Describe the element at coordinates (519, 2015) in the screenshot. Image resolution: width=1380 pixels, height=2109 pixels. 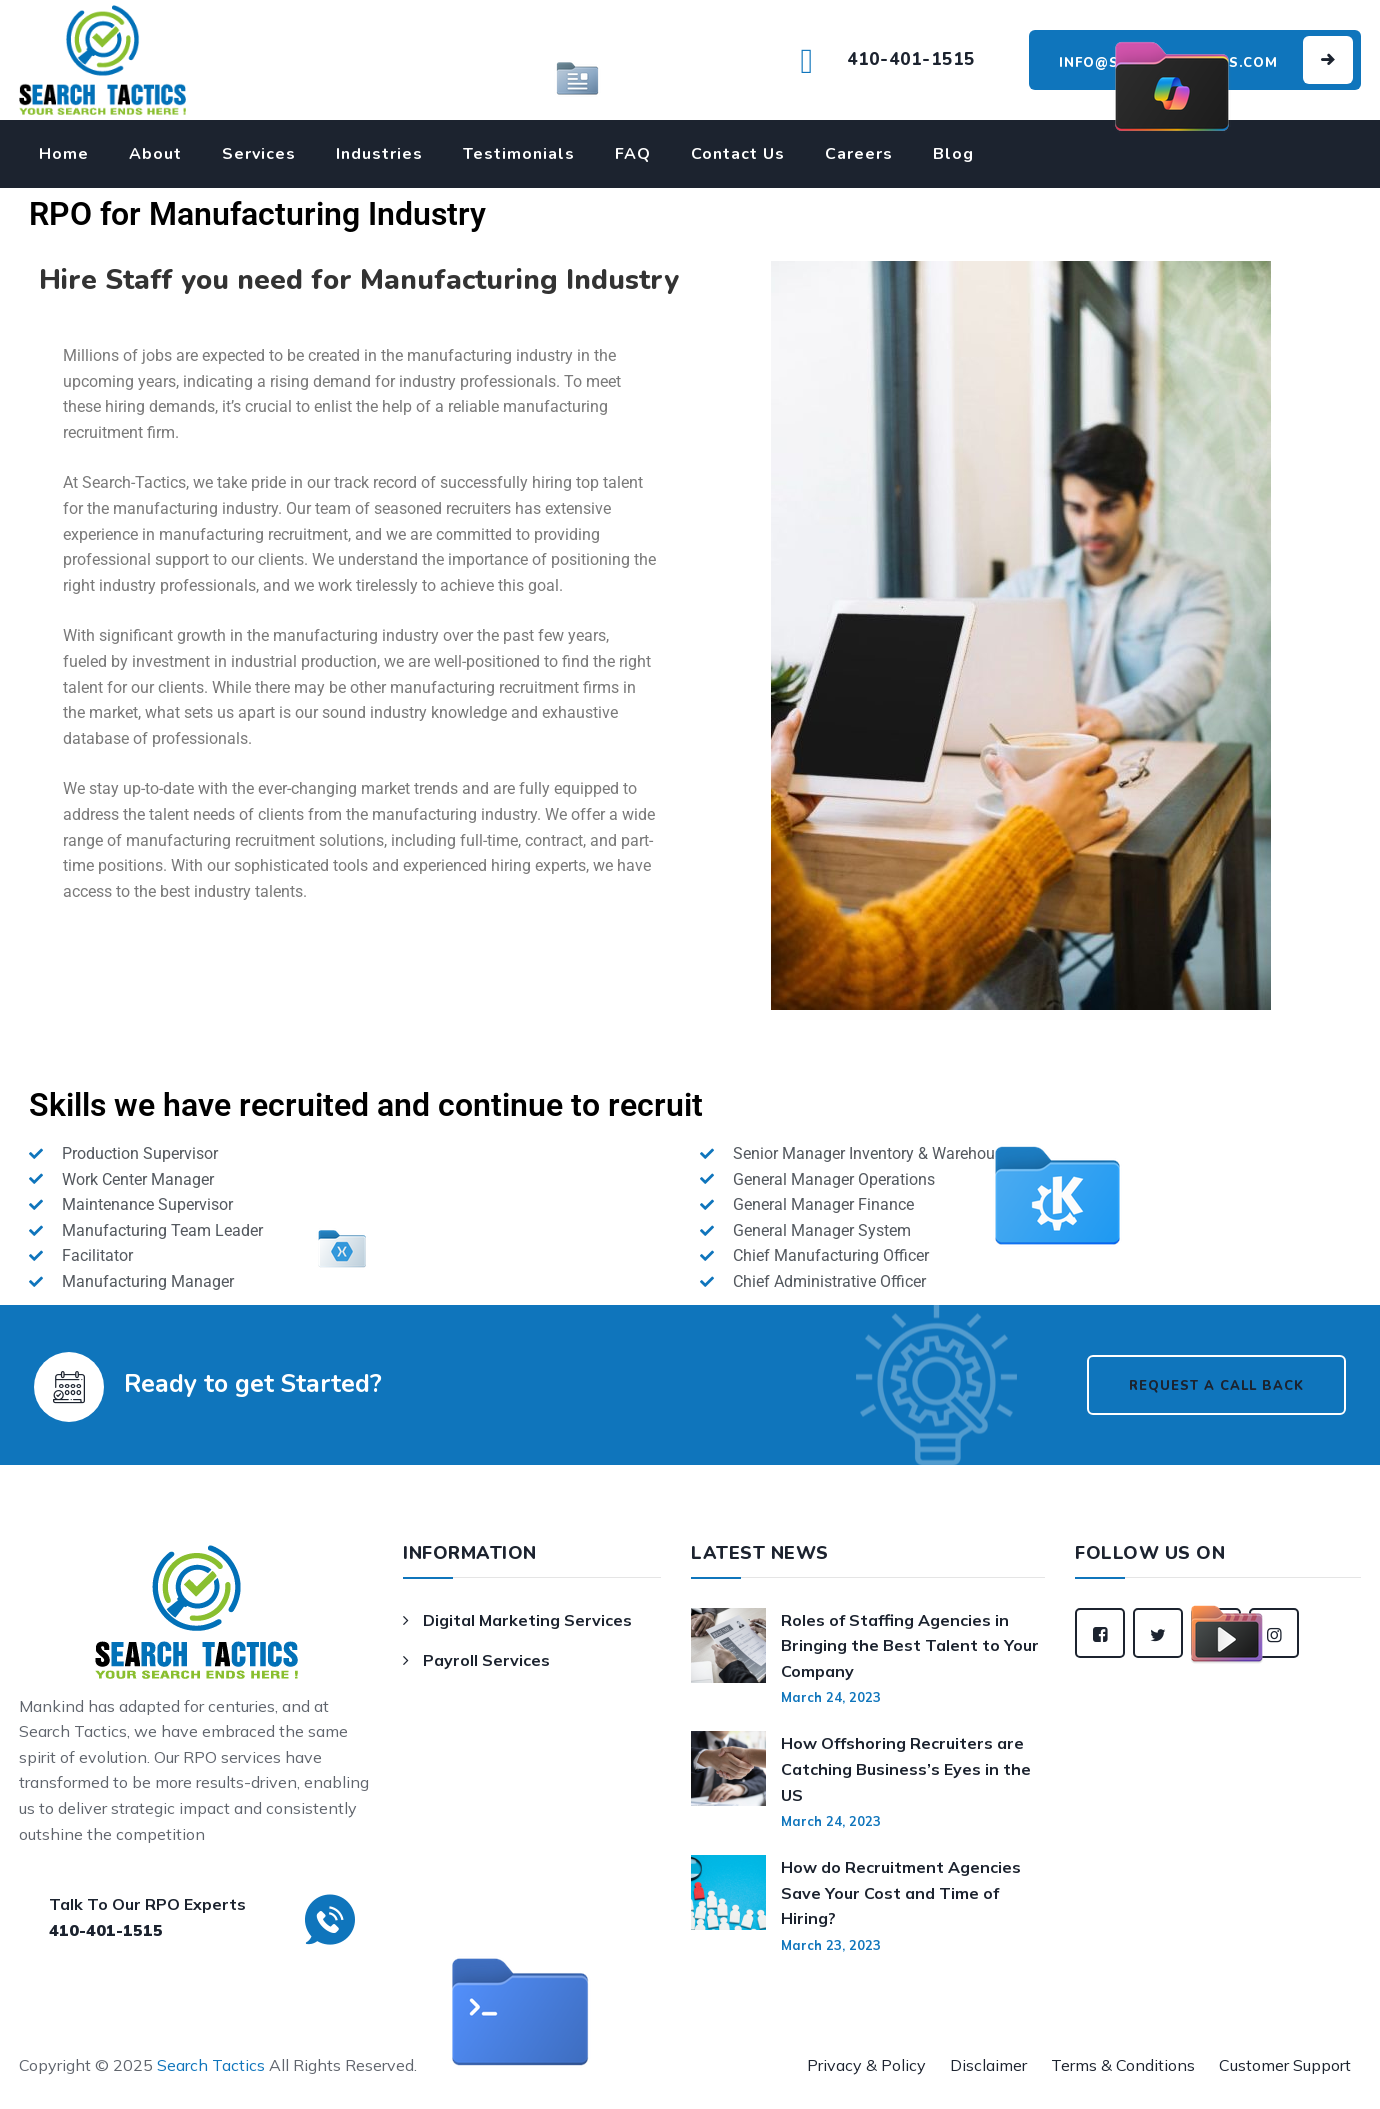
I see `open folder containing powershell scripts` at that location.